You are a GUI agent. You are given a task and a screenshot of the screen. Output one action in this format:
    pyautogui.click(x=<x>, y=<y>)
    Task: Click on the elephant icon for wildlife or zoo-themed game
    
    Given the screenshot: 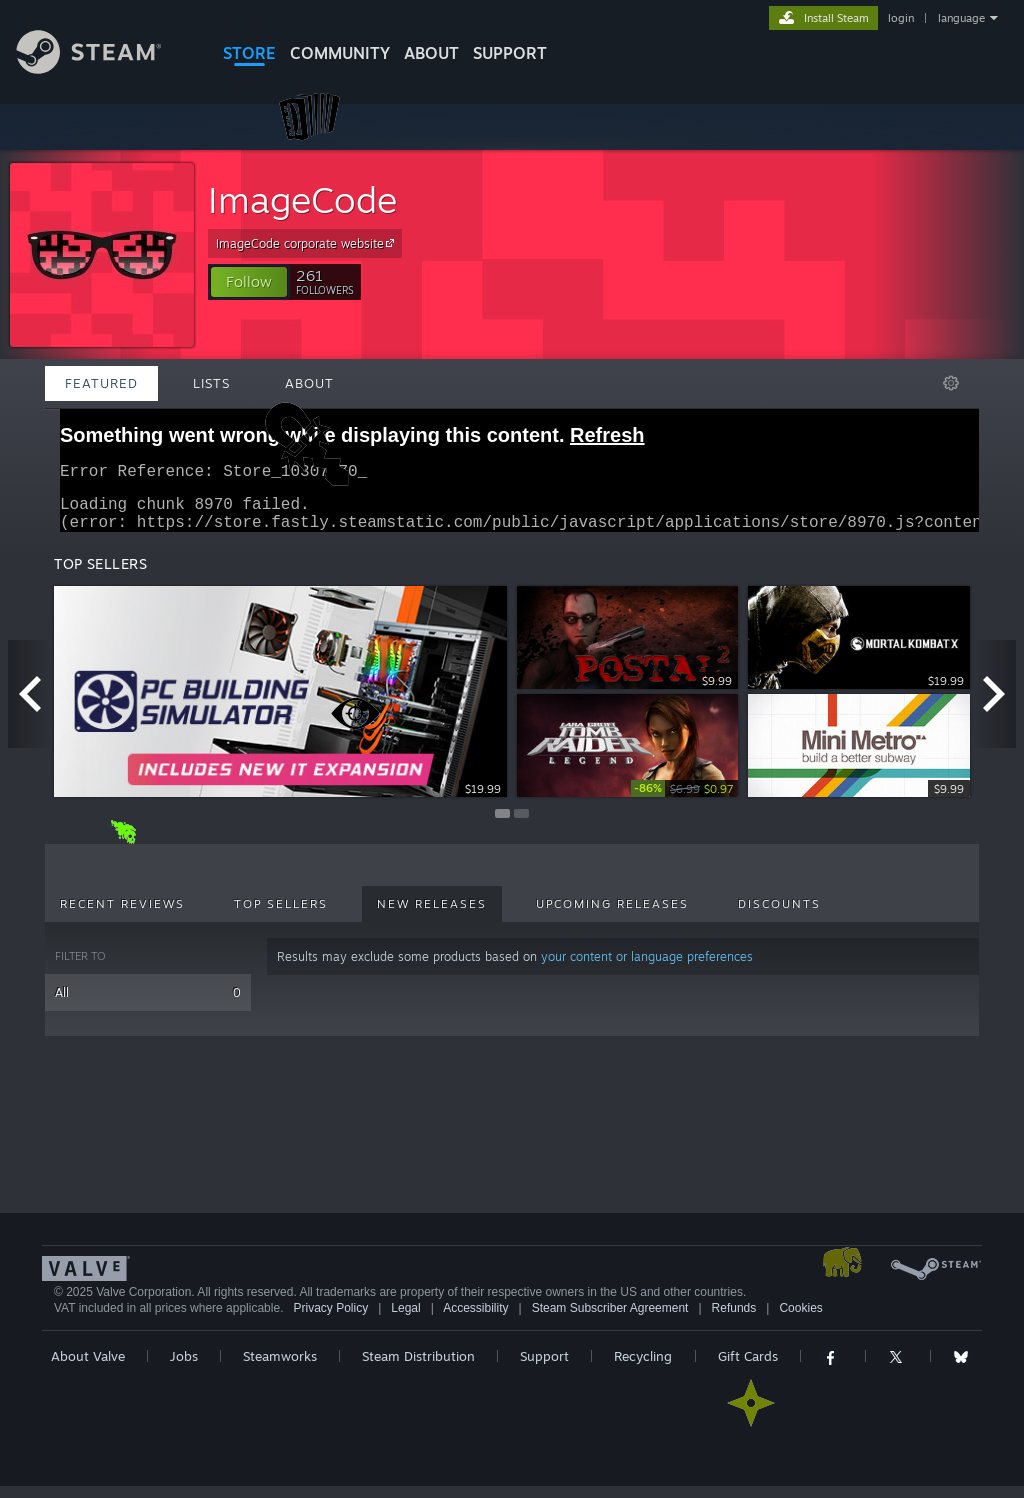 What is the action you would take?
    pyautogui.click(x=843, y=1262)
    